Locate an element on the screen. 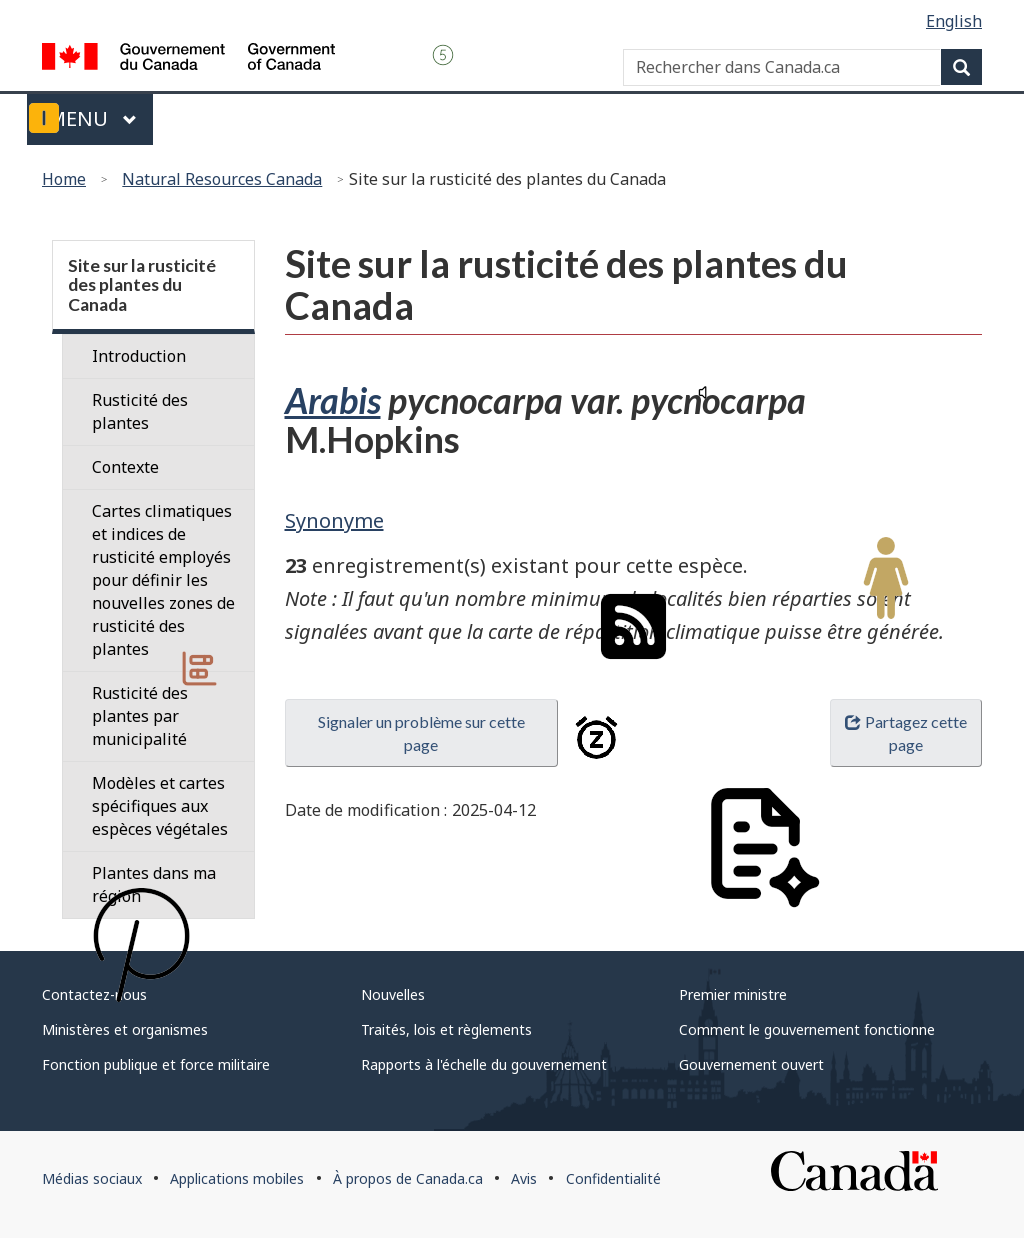 Image resolution: width=1024 pixels, height=1238 pixels. view stacked bar chart data is located at coordinates (199, 668).